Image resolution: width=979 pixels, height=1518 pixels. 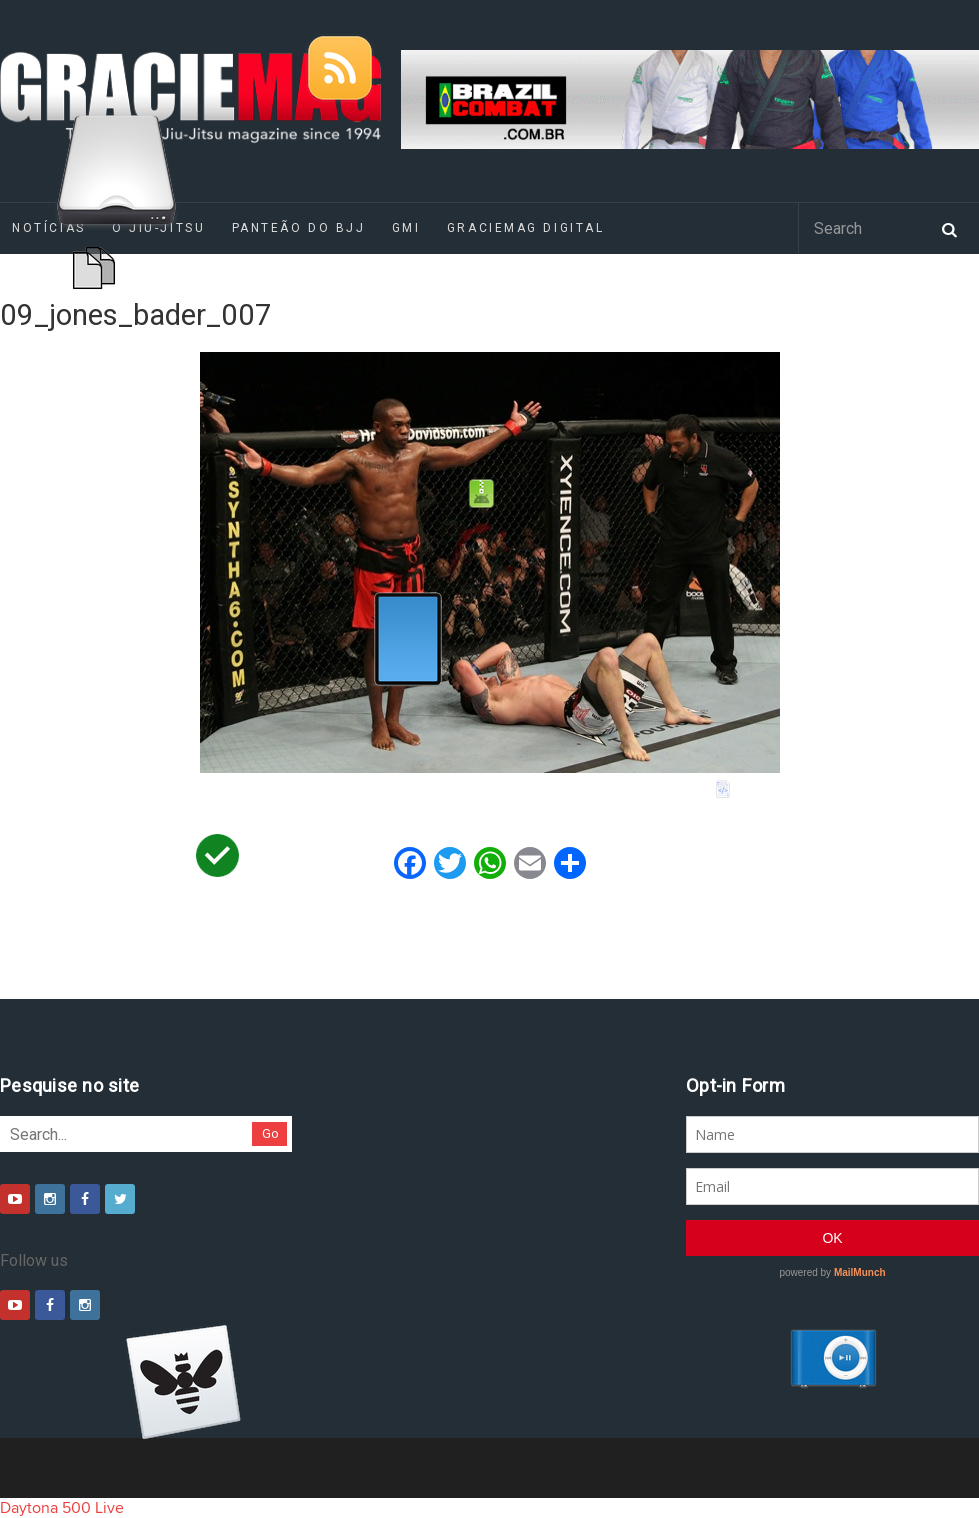 What do you see at coordinates (183, 1382) in the screenshot?
I see `open Kandji Agent for device management` at bounding box center [183, 1382].